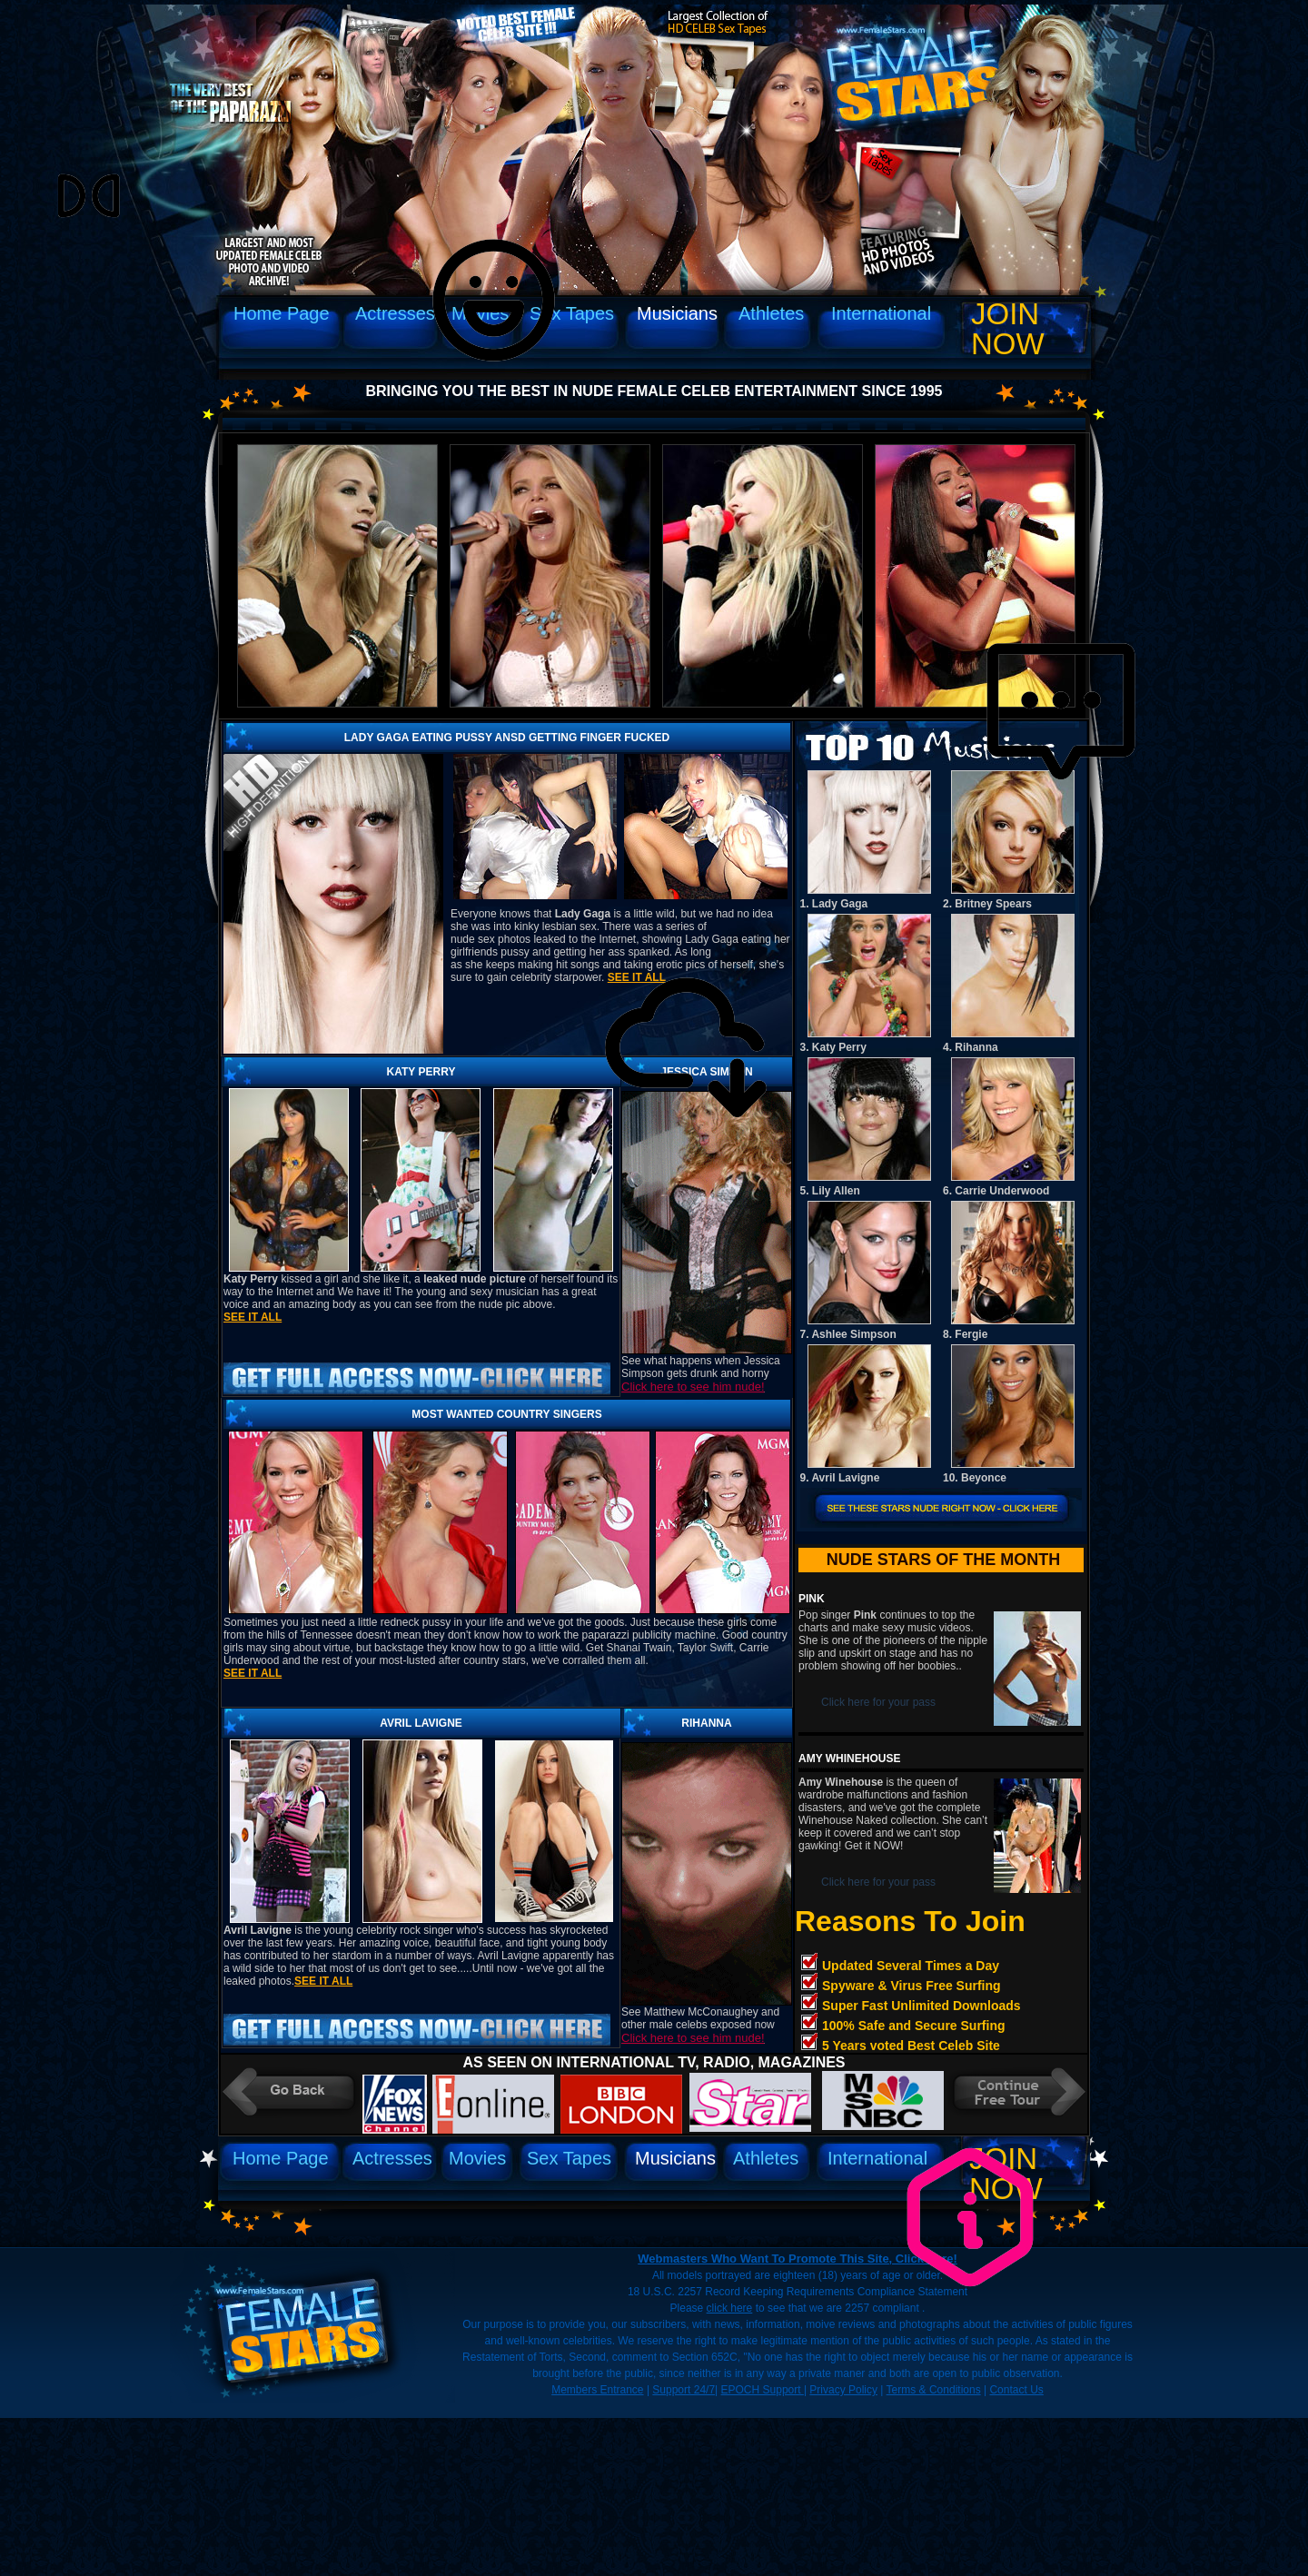 The width and height of the screenshot is (1308, 2576). Describe the element at coordinates (970, 2217) in the screenshot. I see `view additional information or details` at that location.